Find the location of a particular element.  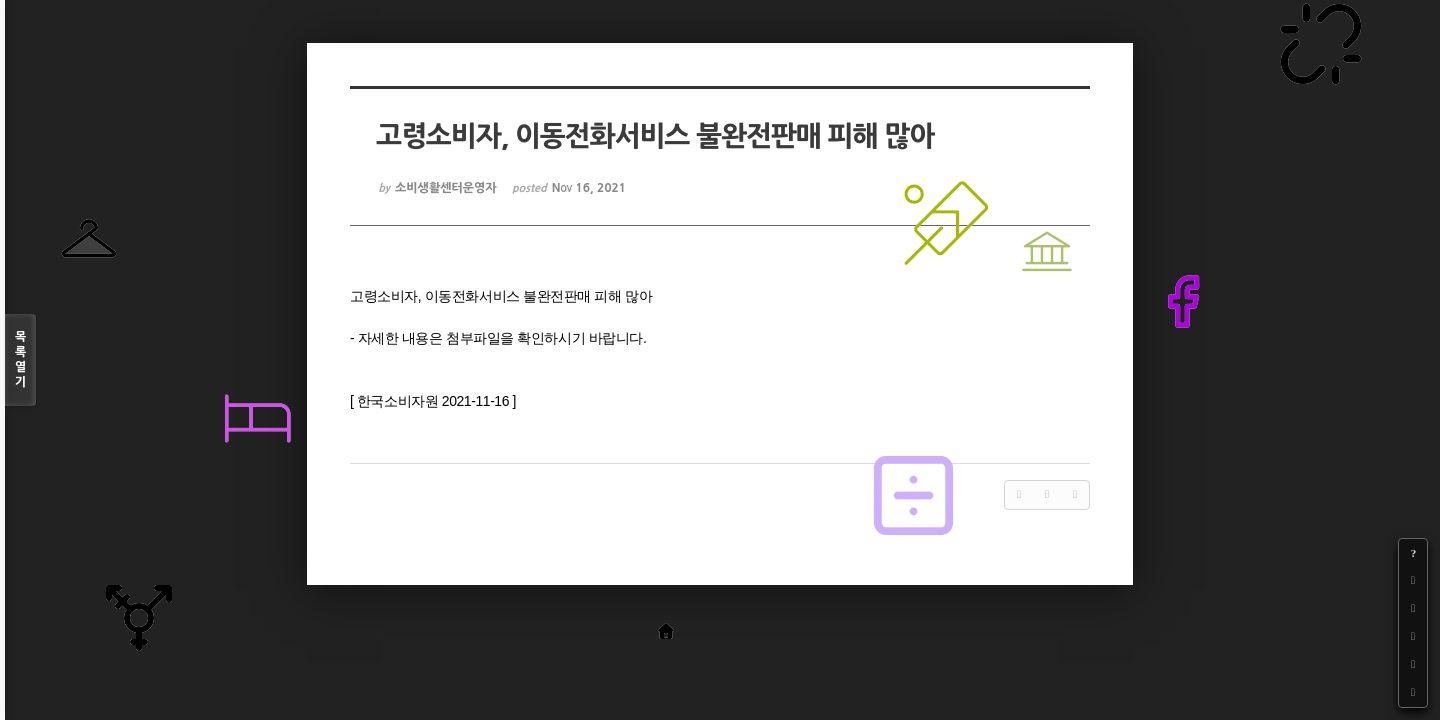

access wardrobe or clothing options is located at coordinates (89, 241).